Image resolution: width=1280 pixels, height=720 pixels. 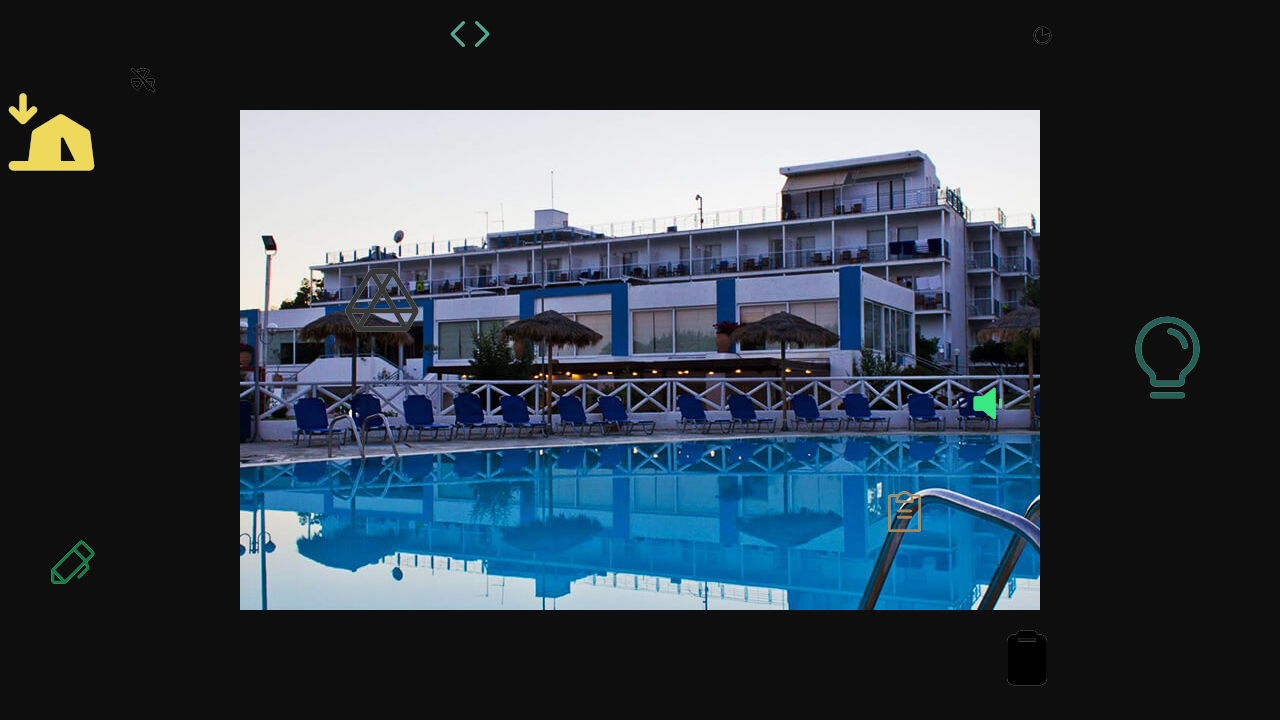 I want to click on edit or modify content, so click(x=72, y=563).